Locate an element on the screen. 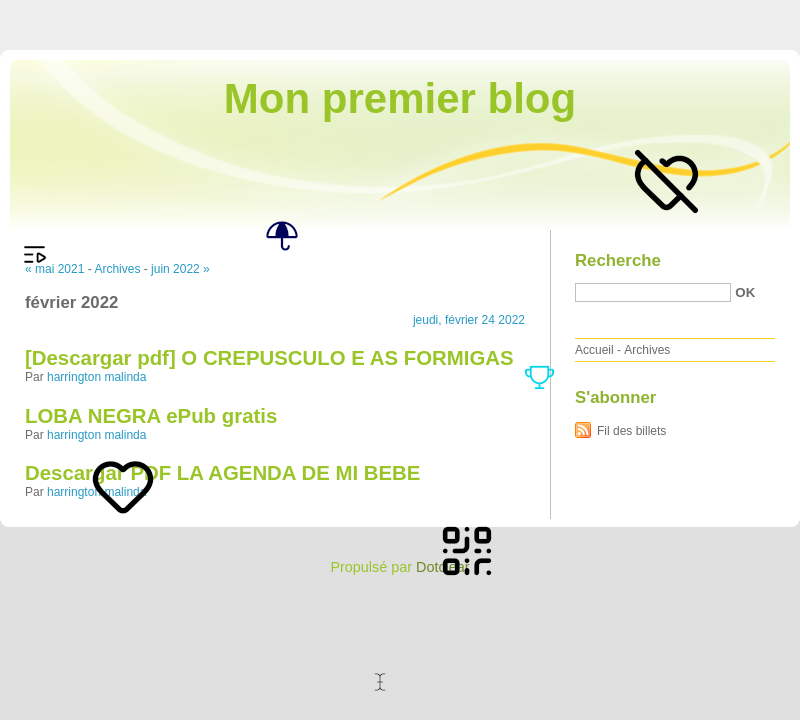 The height and width of the screenshot is (720, 800). scan or generate a QR code is located at coordinates (467, 551).